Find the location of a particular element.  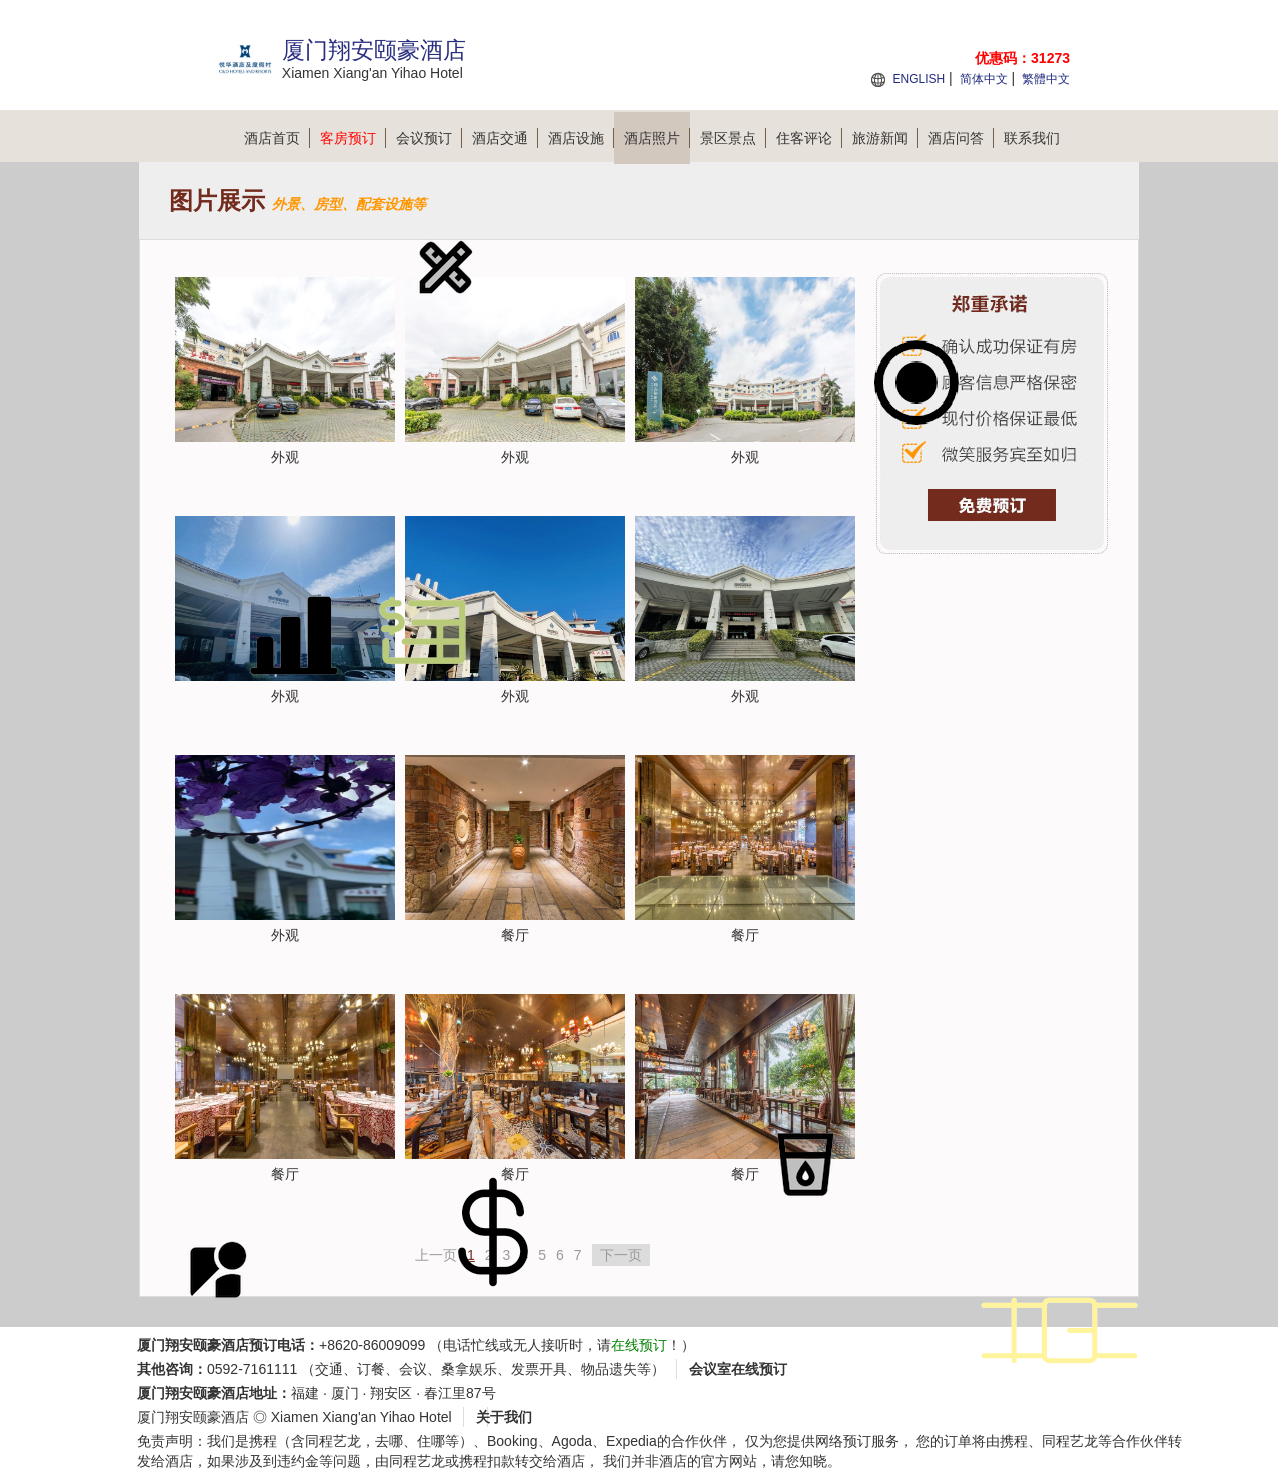

indicates a selected radio button option is located at coordinates (916, 382).